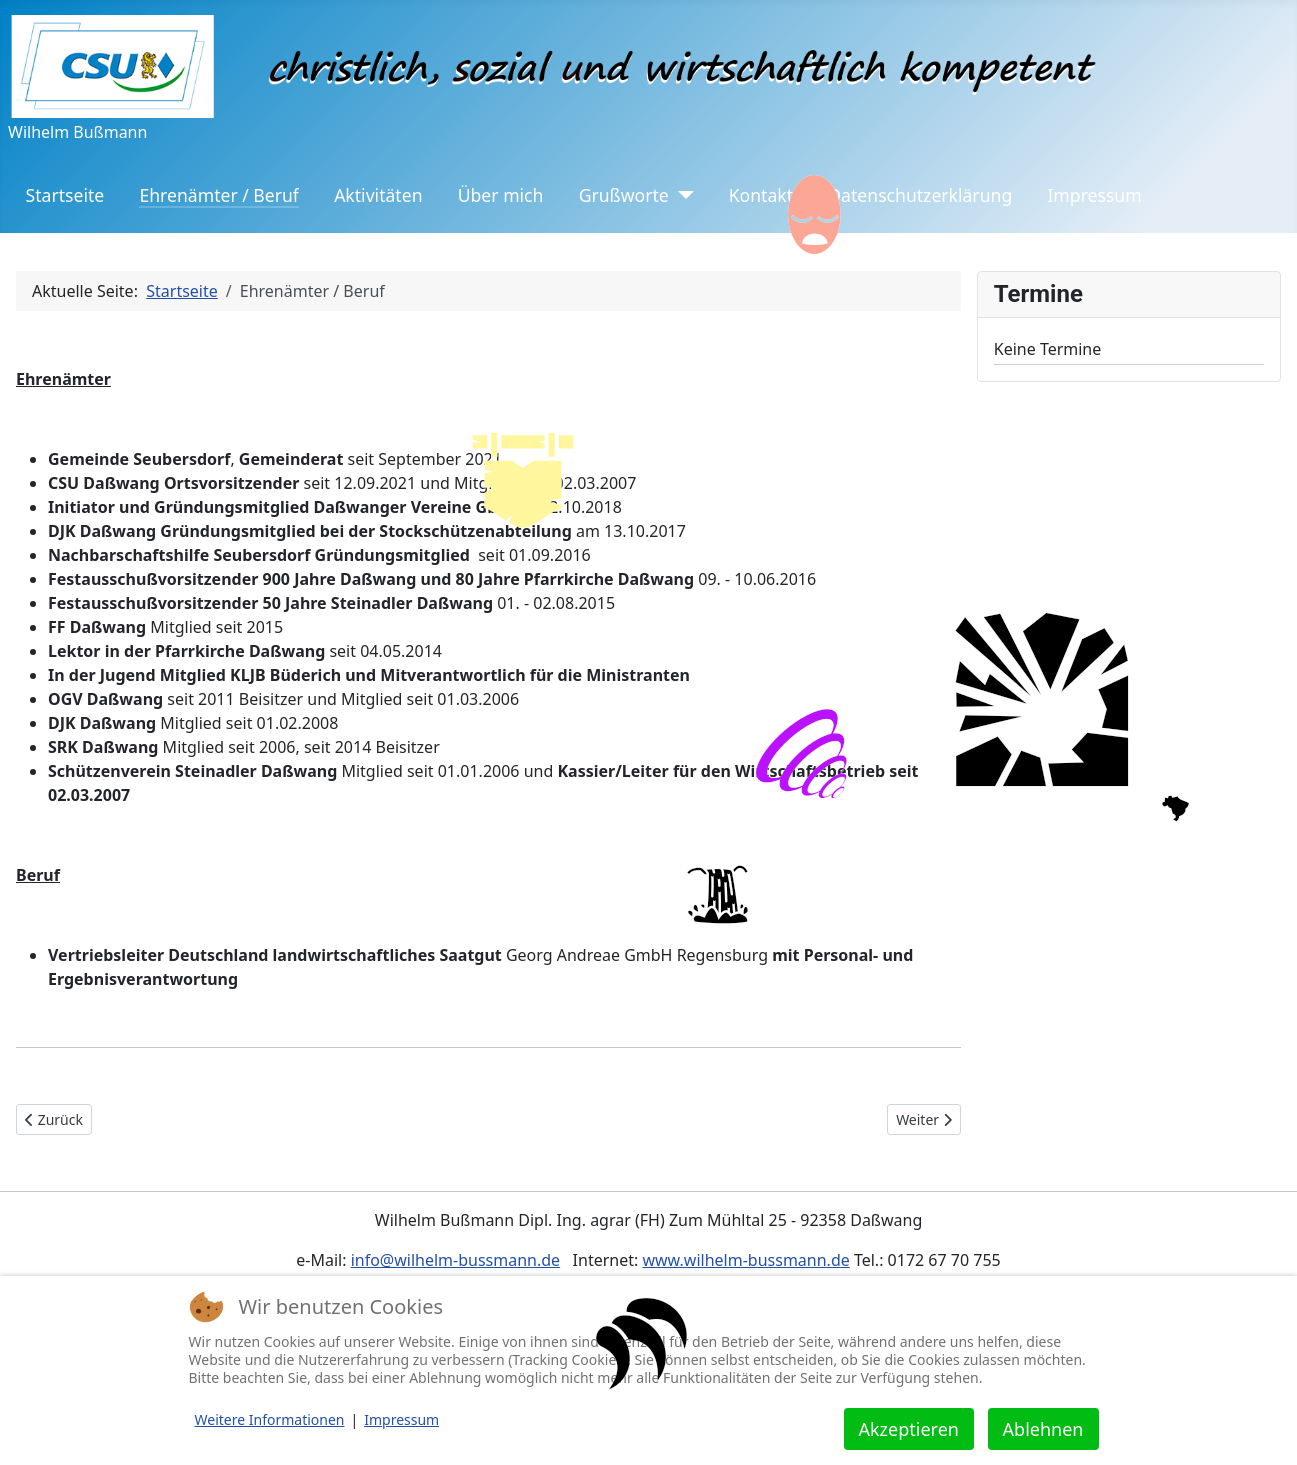 The height and width of the screenshot is (1465, 1297). Describe the element at coordinates (717, 894) in the screenshot. I see `view waterfall location or landmark` at that location.